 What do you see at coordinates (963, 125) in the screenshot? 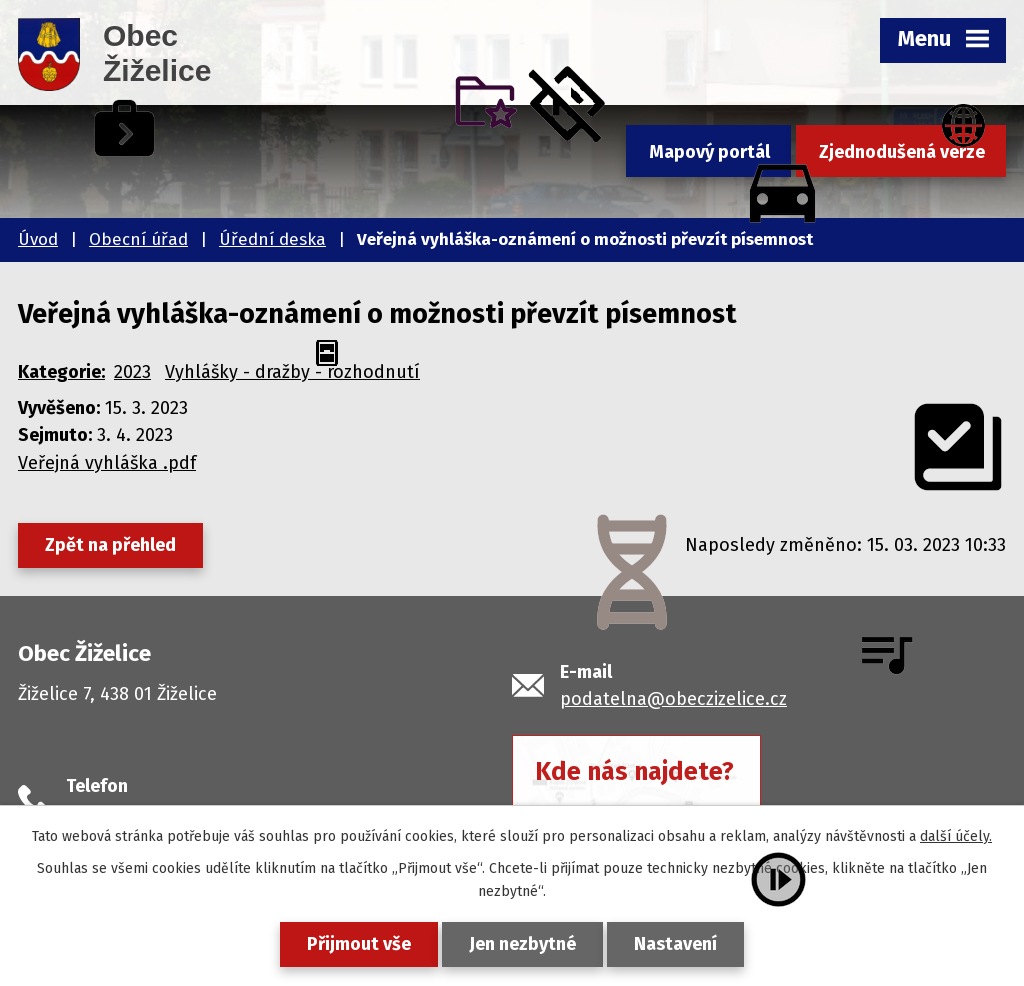
I see `access website or browse the web` at bounding box center [963, 125].